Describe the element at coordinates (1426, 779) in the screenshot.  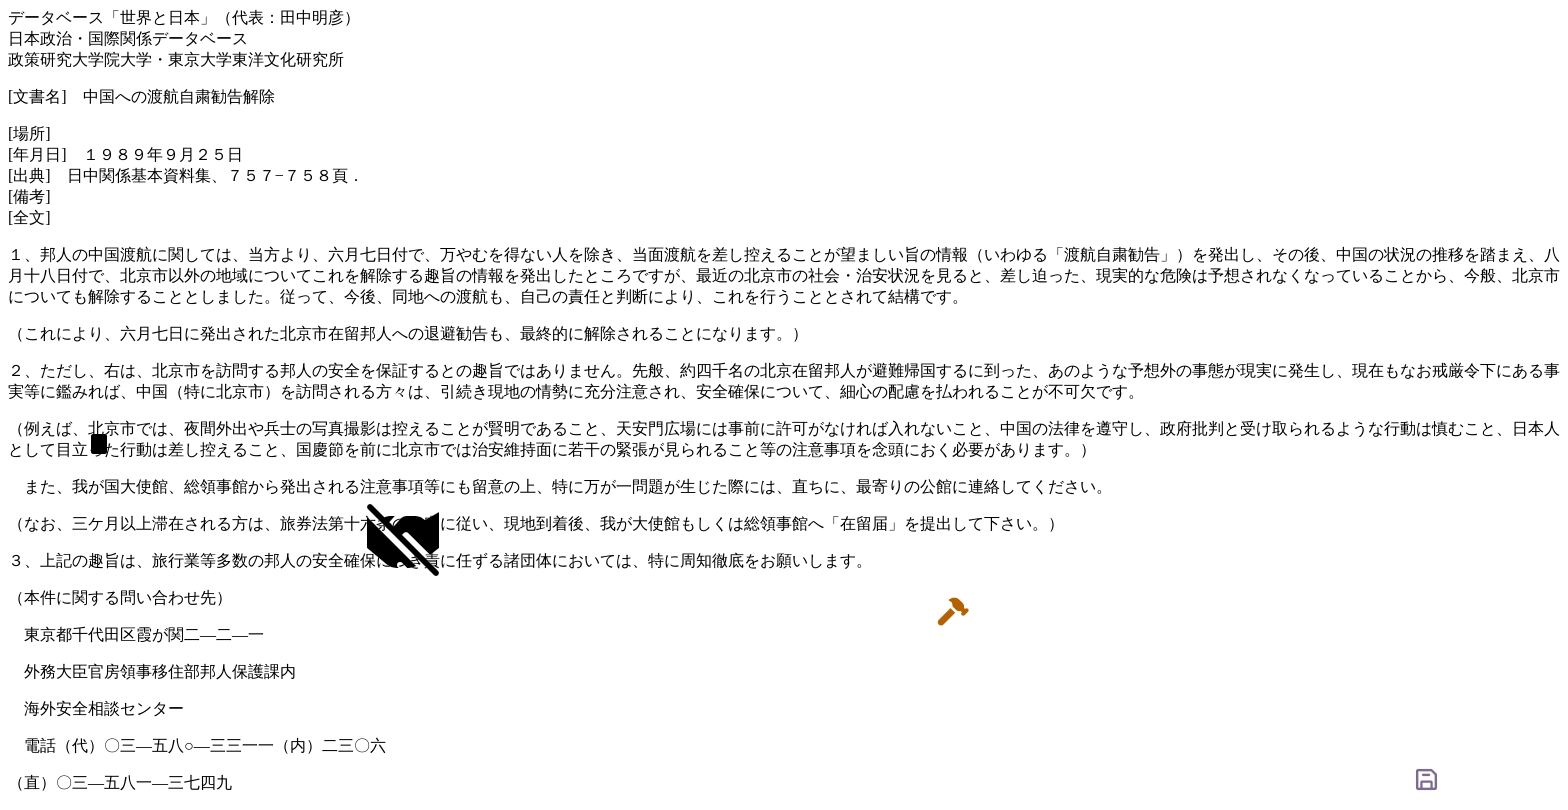
I see `save current file or document` at that location.